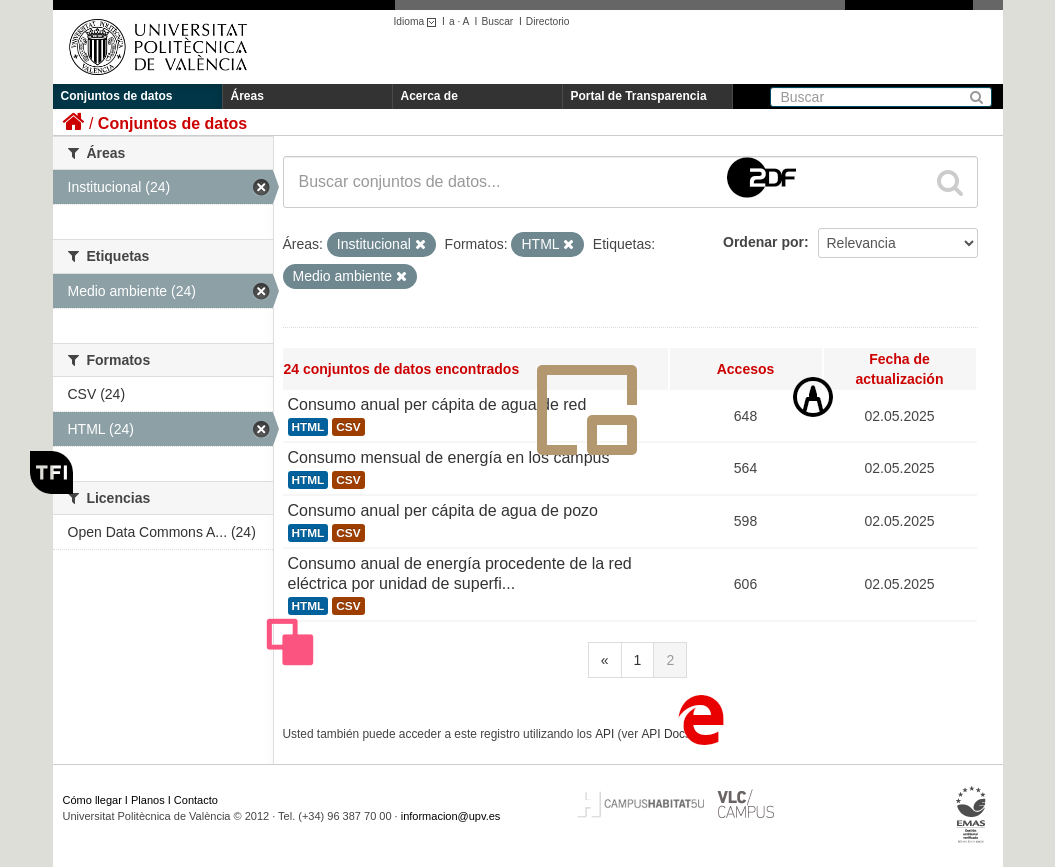 This screenshot has height=867, width=1055. I want to click on send selected object backward one layer, so click(290, 642).